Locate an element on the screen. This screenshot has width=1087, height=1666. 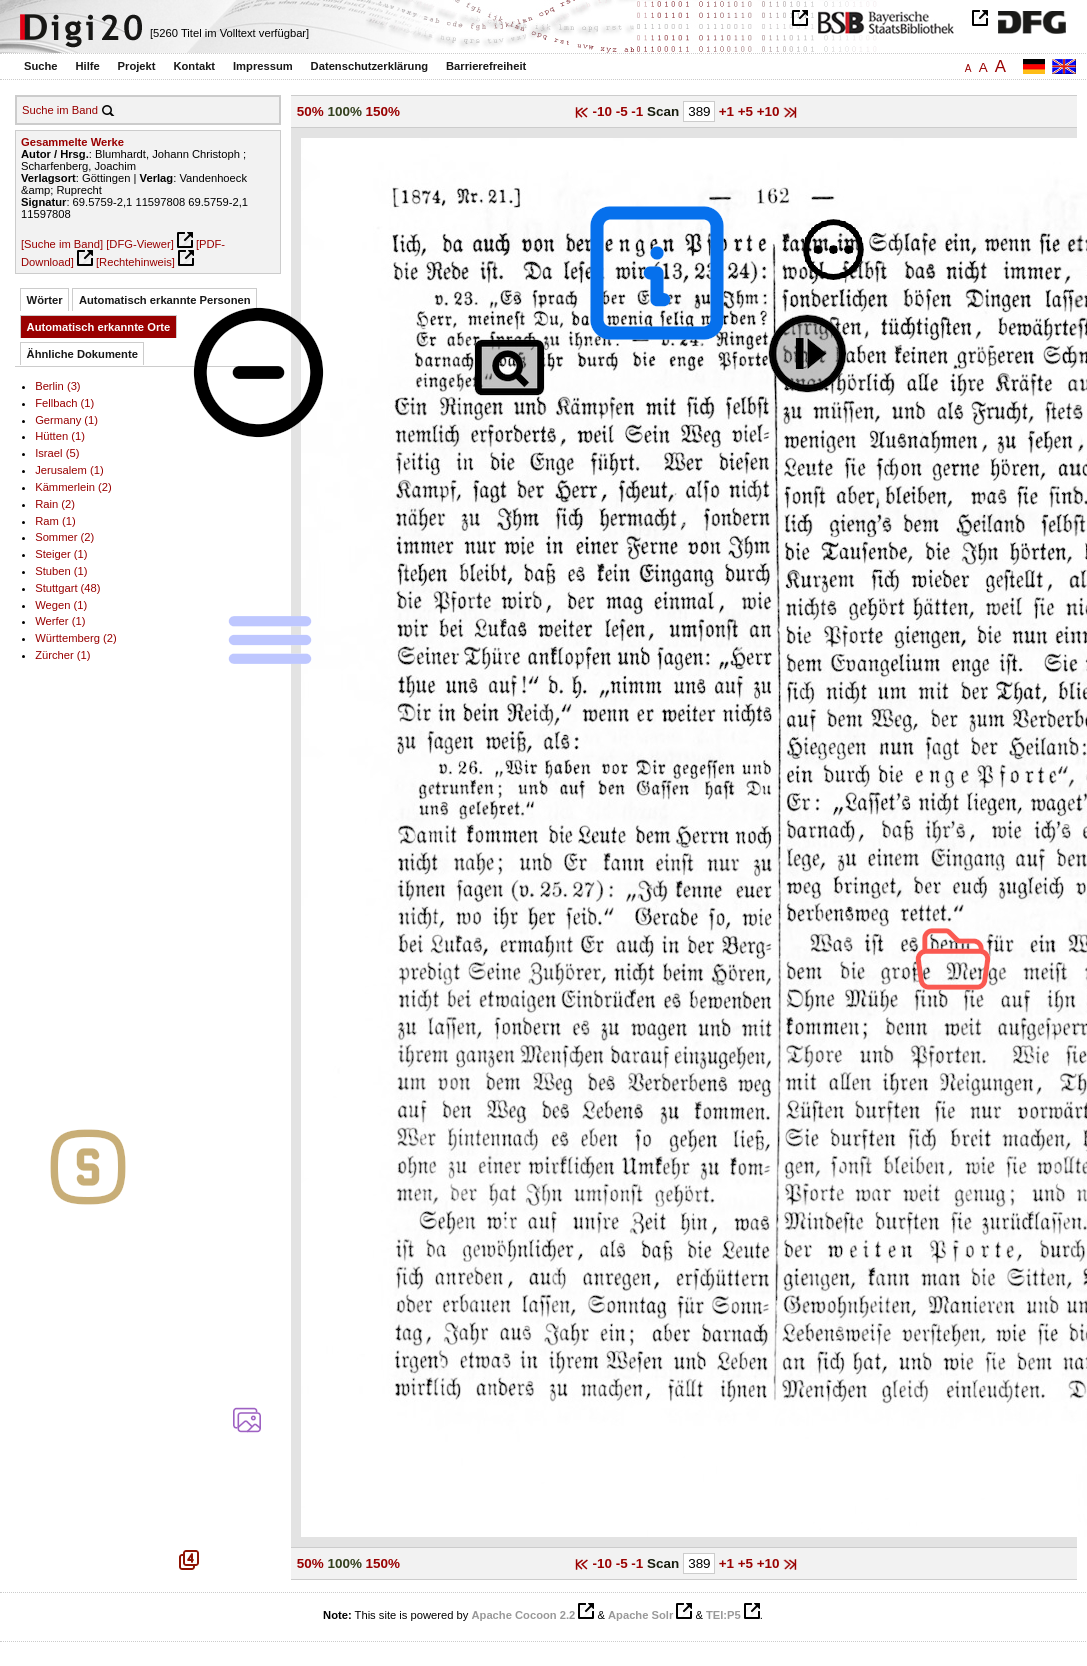
view more options or actions is located at coordinates (833, 249).